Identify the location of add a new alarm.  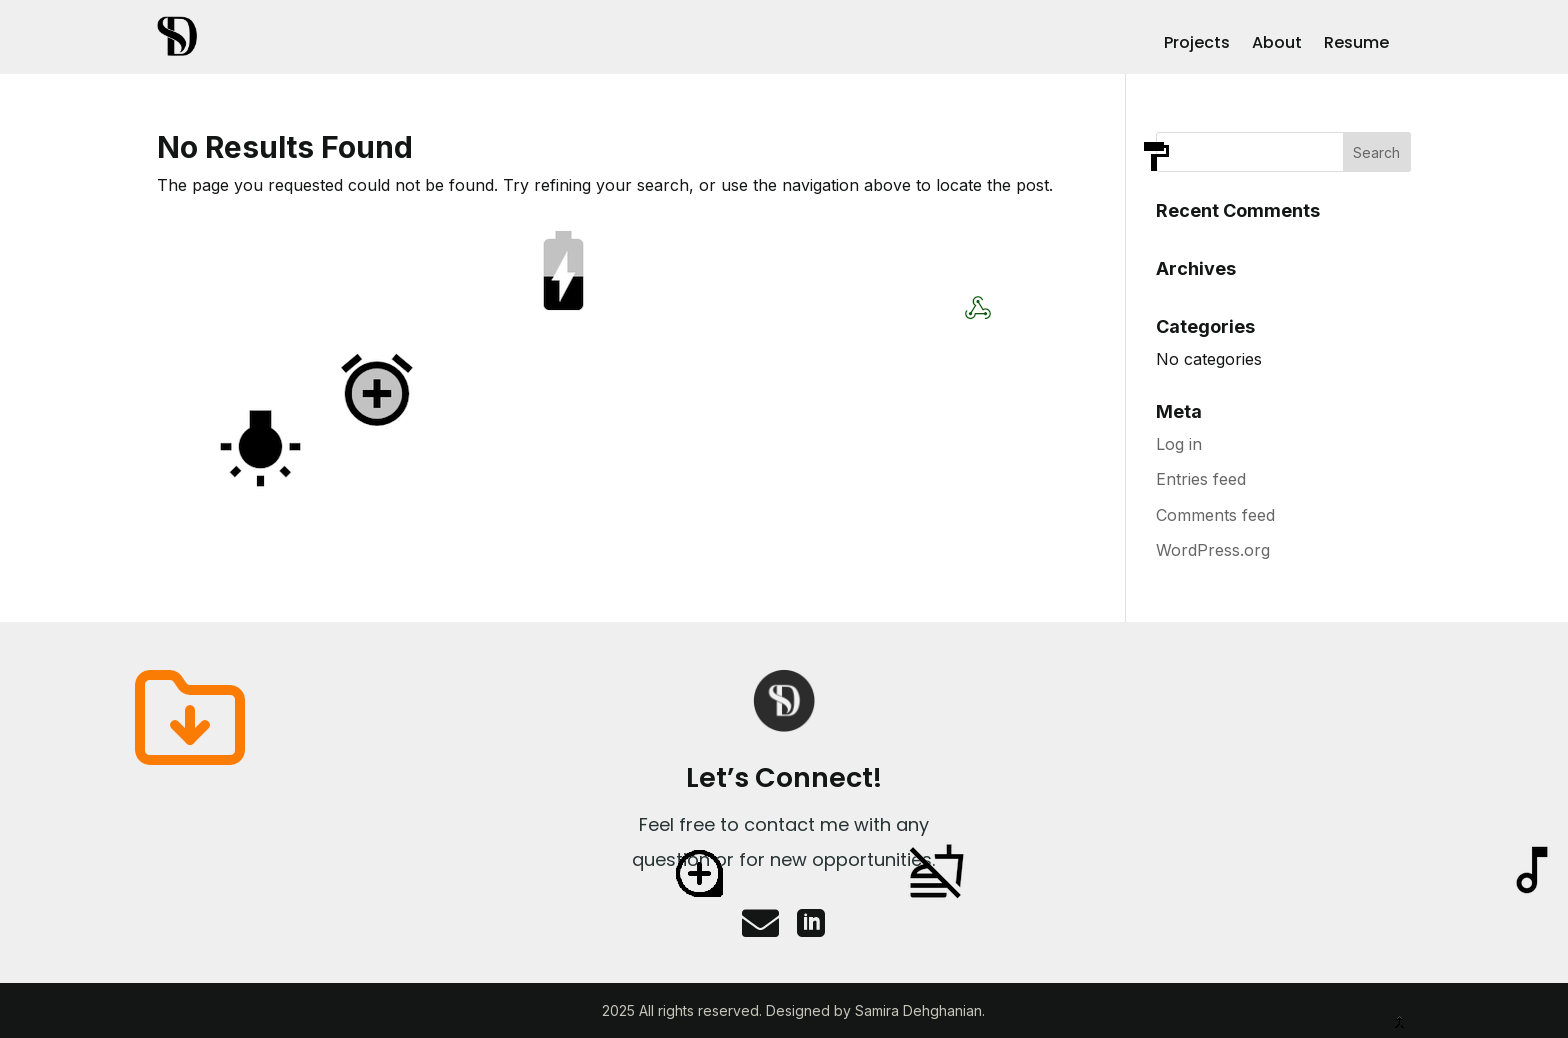
(377, 390).